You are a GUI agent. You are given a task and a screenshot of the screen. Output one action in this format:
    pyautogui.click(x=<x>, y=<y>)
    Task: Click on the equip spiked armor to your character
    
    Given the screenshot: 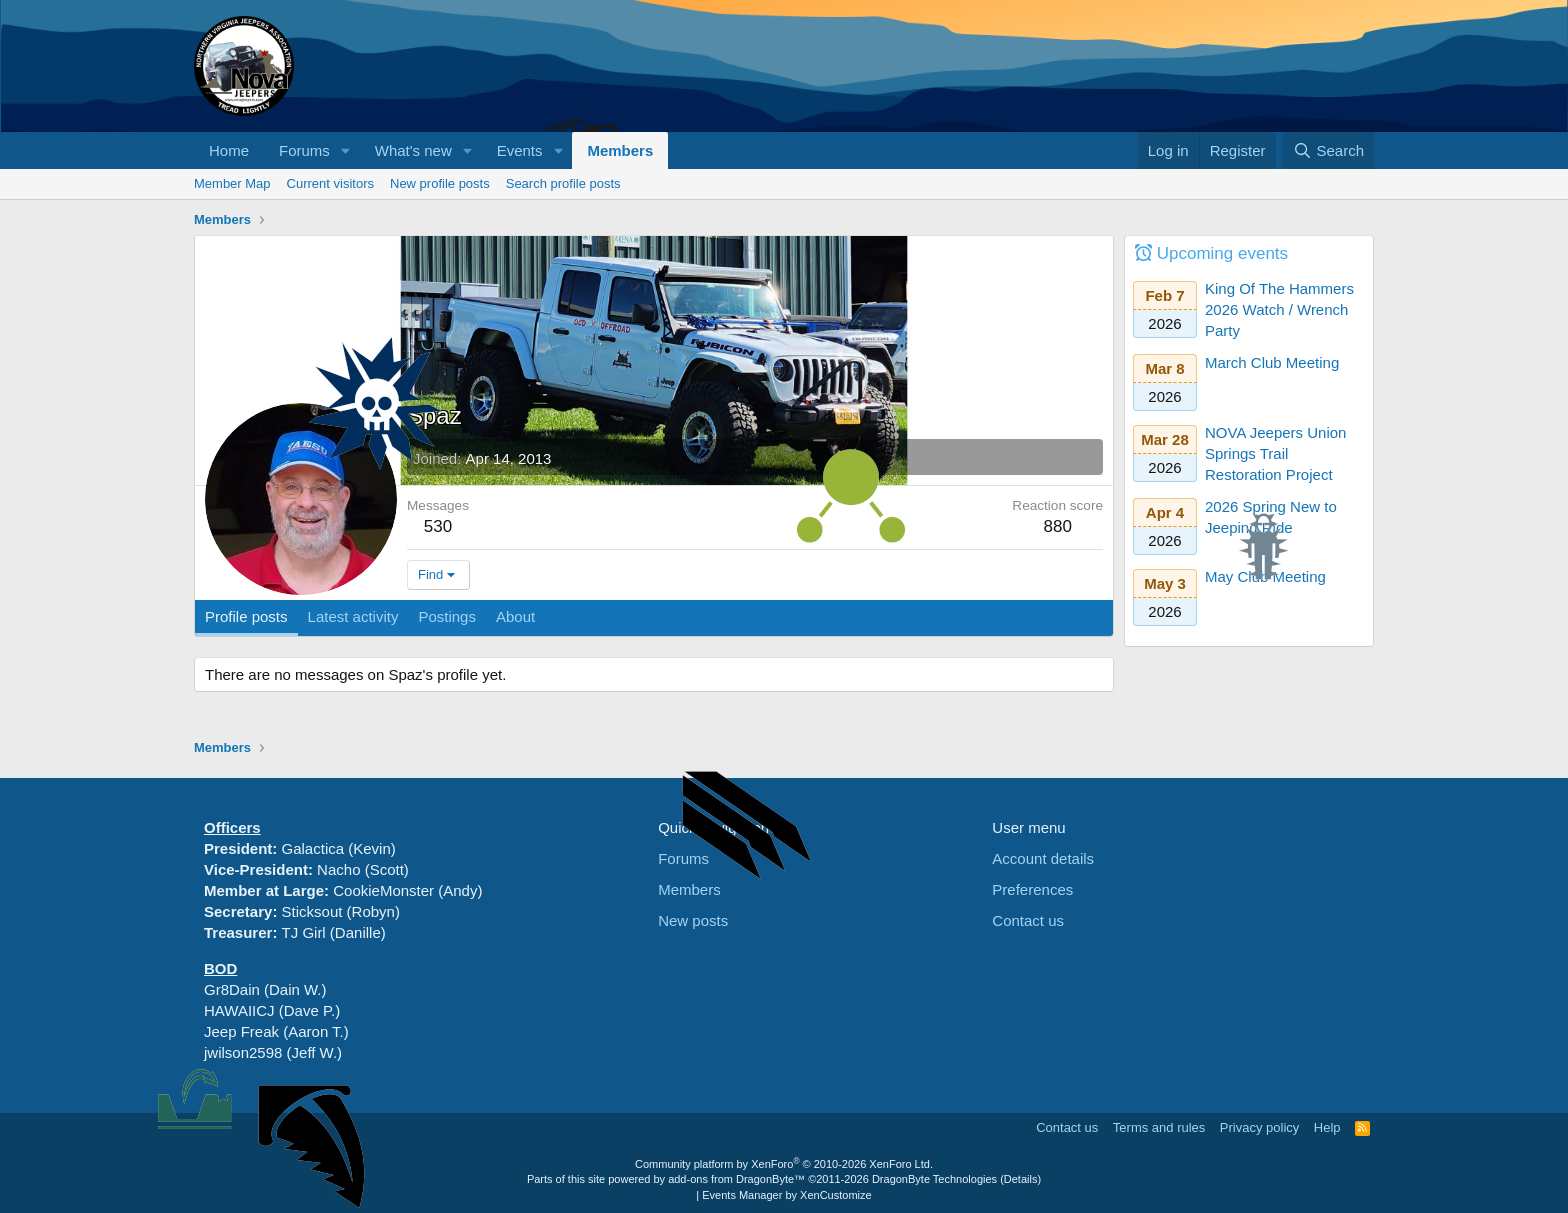 What is the action you would take?
    pyautogui.click(x=1263, y=546)
    